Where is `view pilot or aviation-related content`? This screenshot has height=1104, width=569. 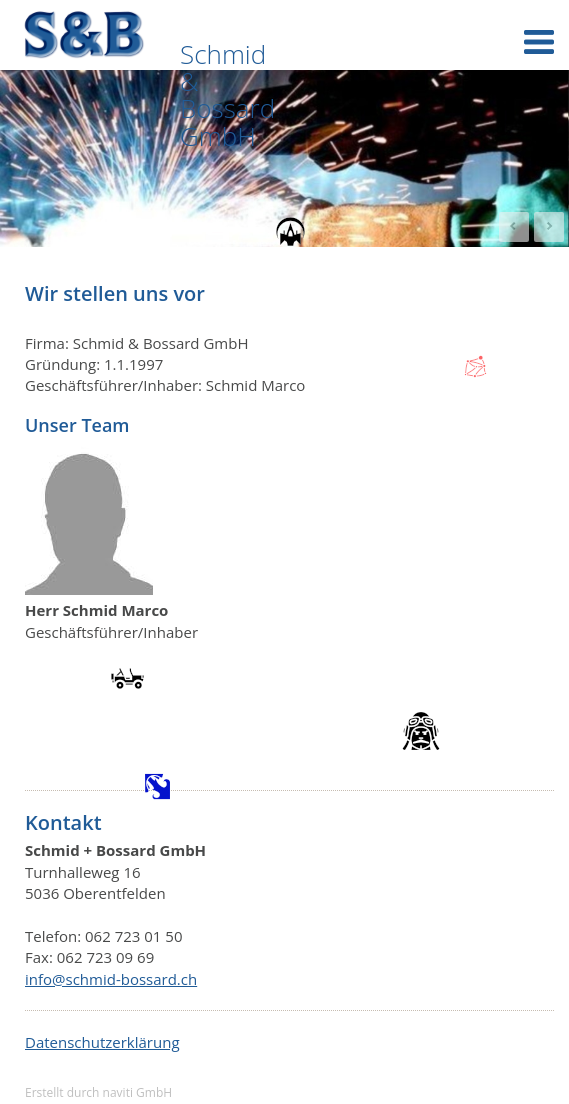 view pilot or aviation-related content is located at coordinates (421, 731).